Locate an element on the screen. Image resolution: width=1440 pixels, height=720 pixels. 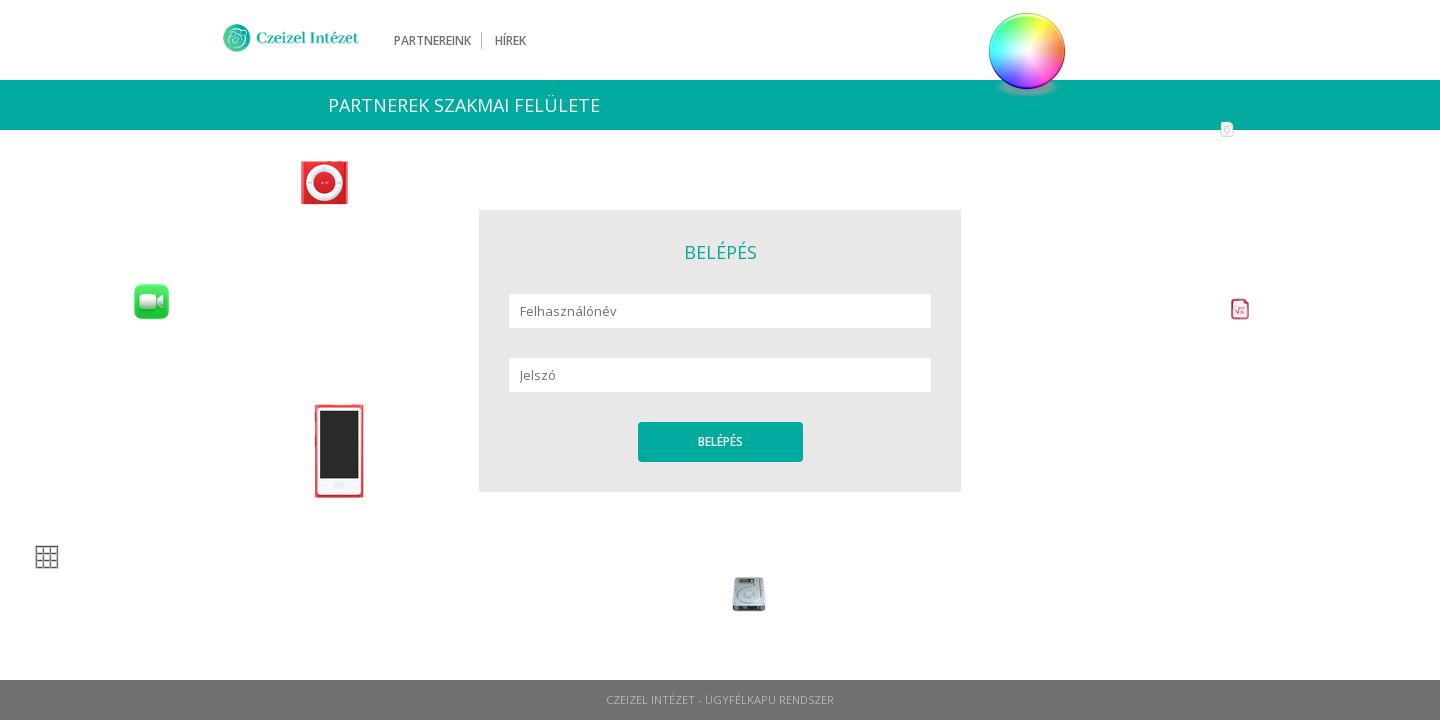
iPod nano device in red is located at coordinates (339, 451).